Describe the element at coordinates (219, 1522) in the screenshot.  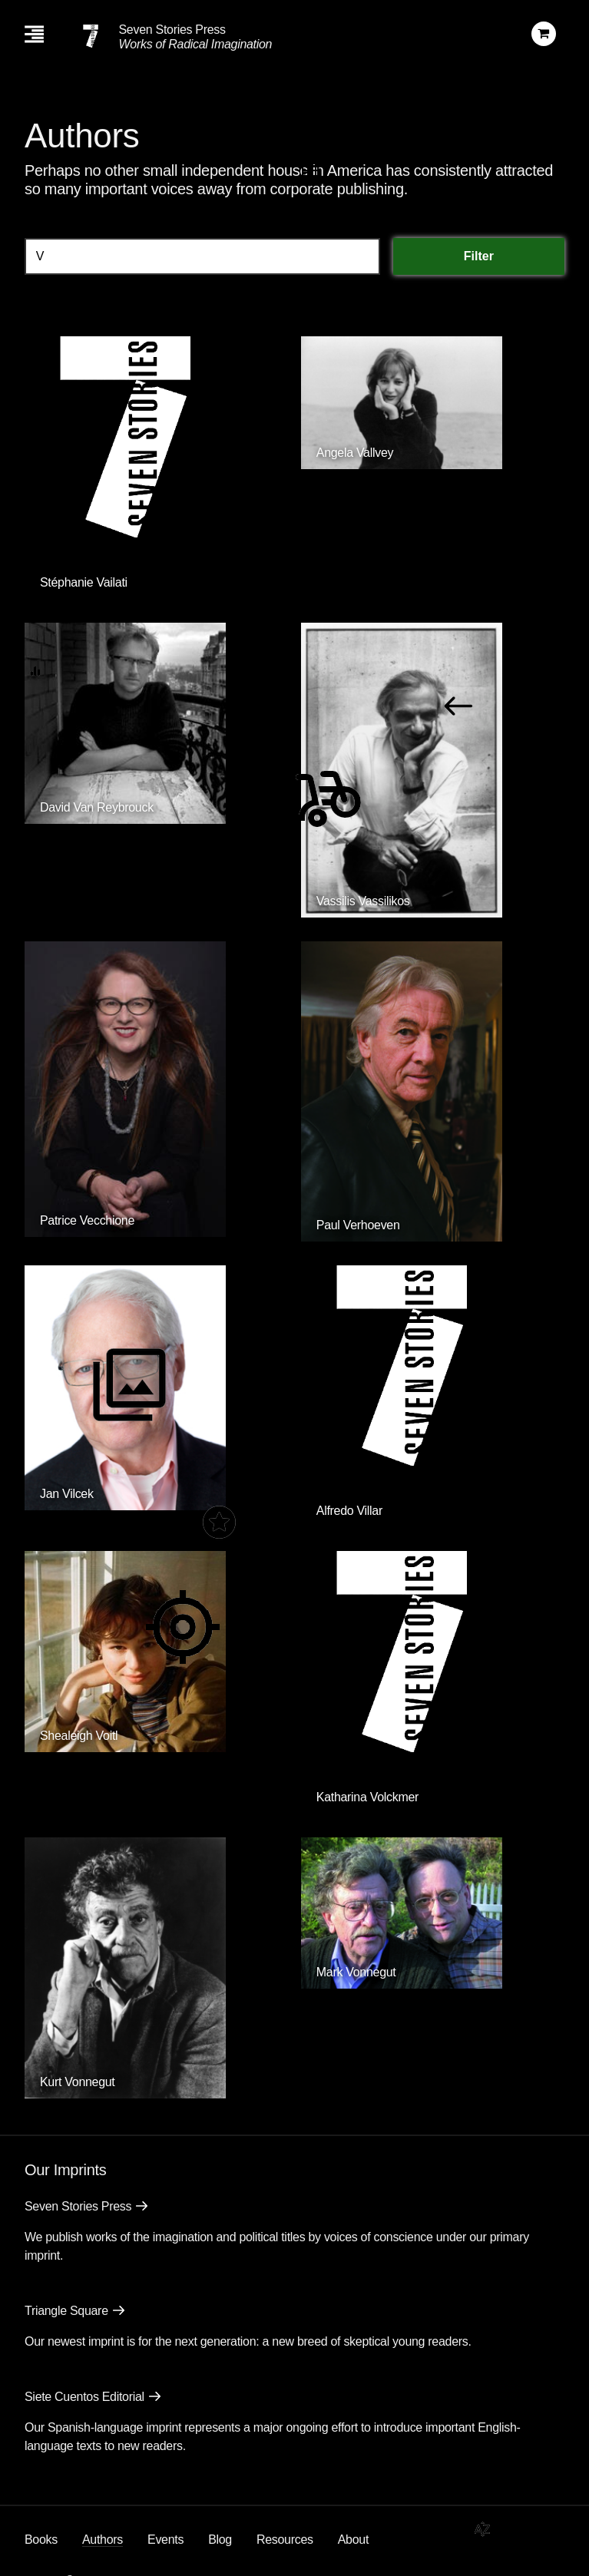
I see `mark item as favorite` at that location.